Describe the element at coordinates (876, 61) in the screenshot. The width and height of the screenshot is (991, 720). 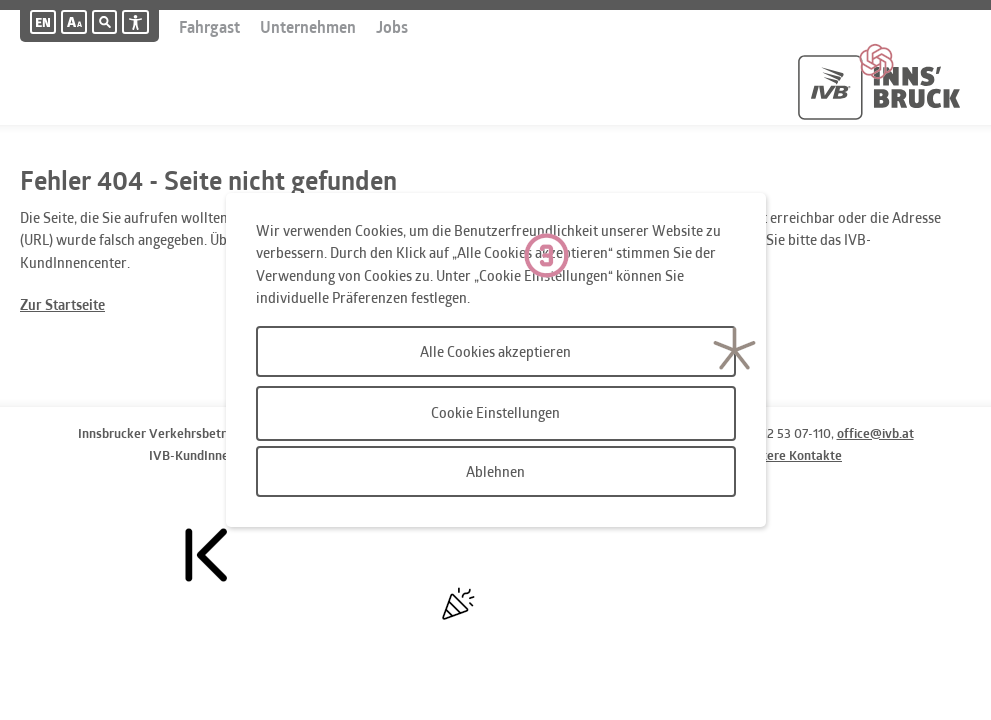
I see `open OpenAI or ChatGPT app` at that location.